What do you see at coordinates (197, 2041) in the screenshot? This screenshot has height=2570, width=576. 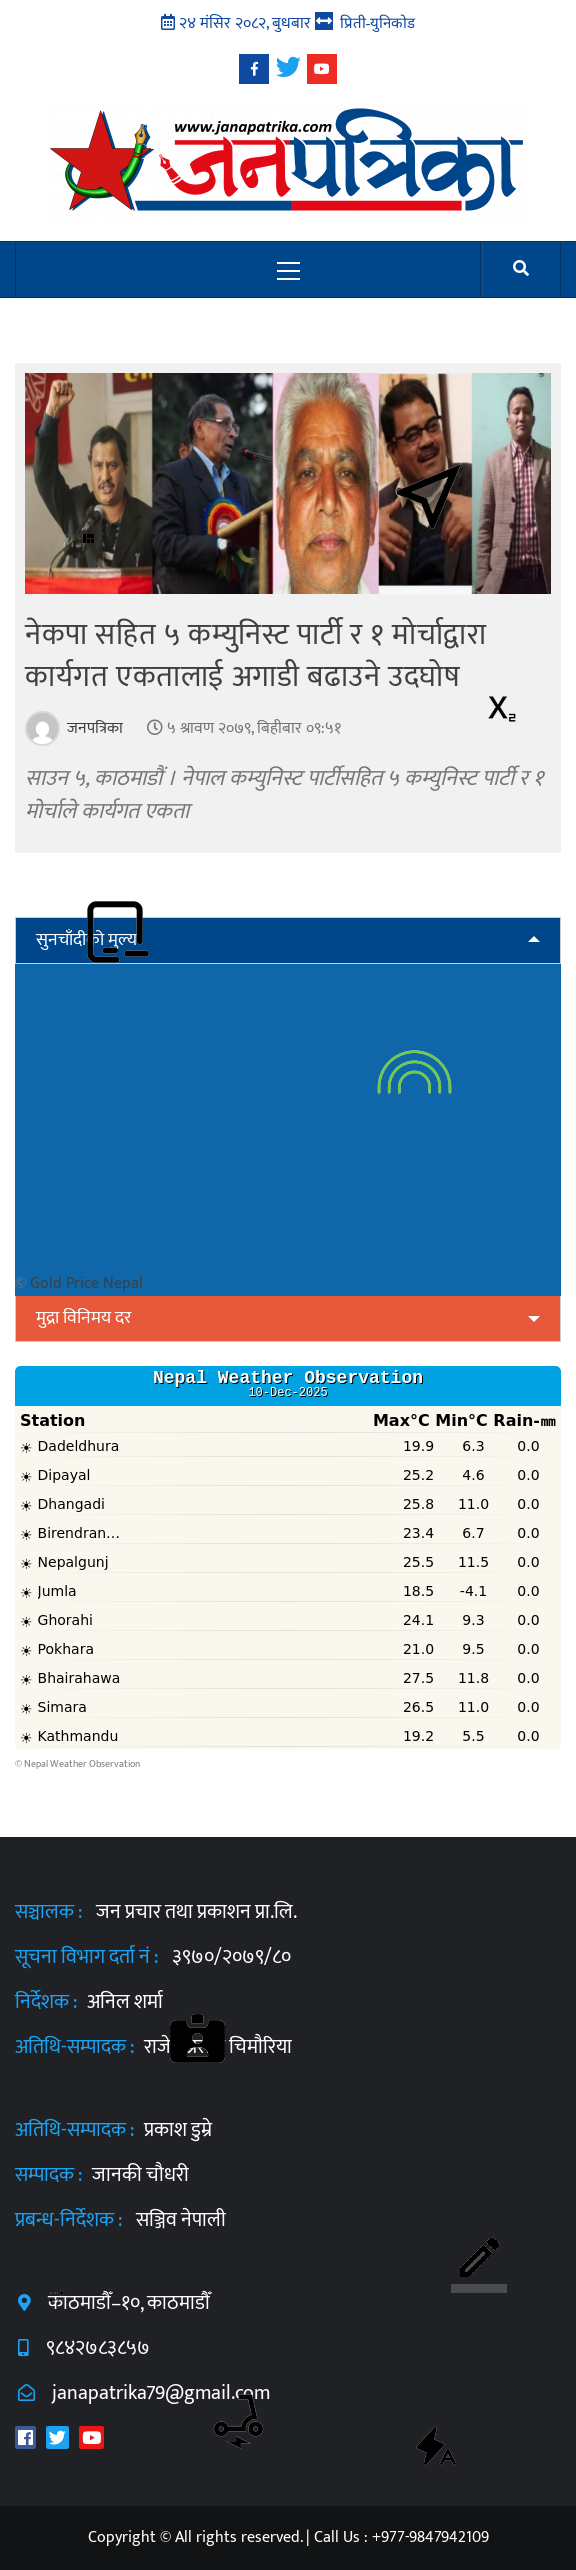 I see `view user profile or identification` at bounding box center [197, 2041].